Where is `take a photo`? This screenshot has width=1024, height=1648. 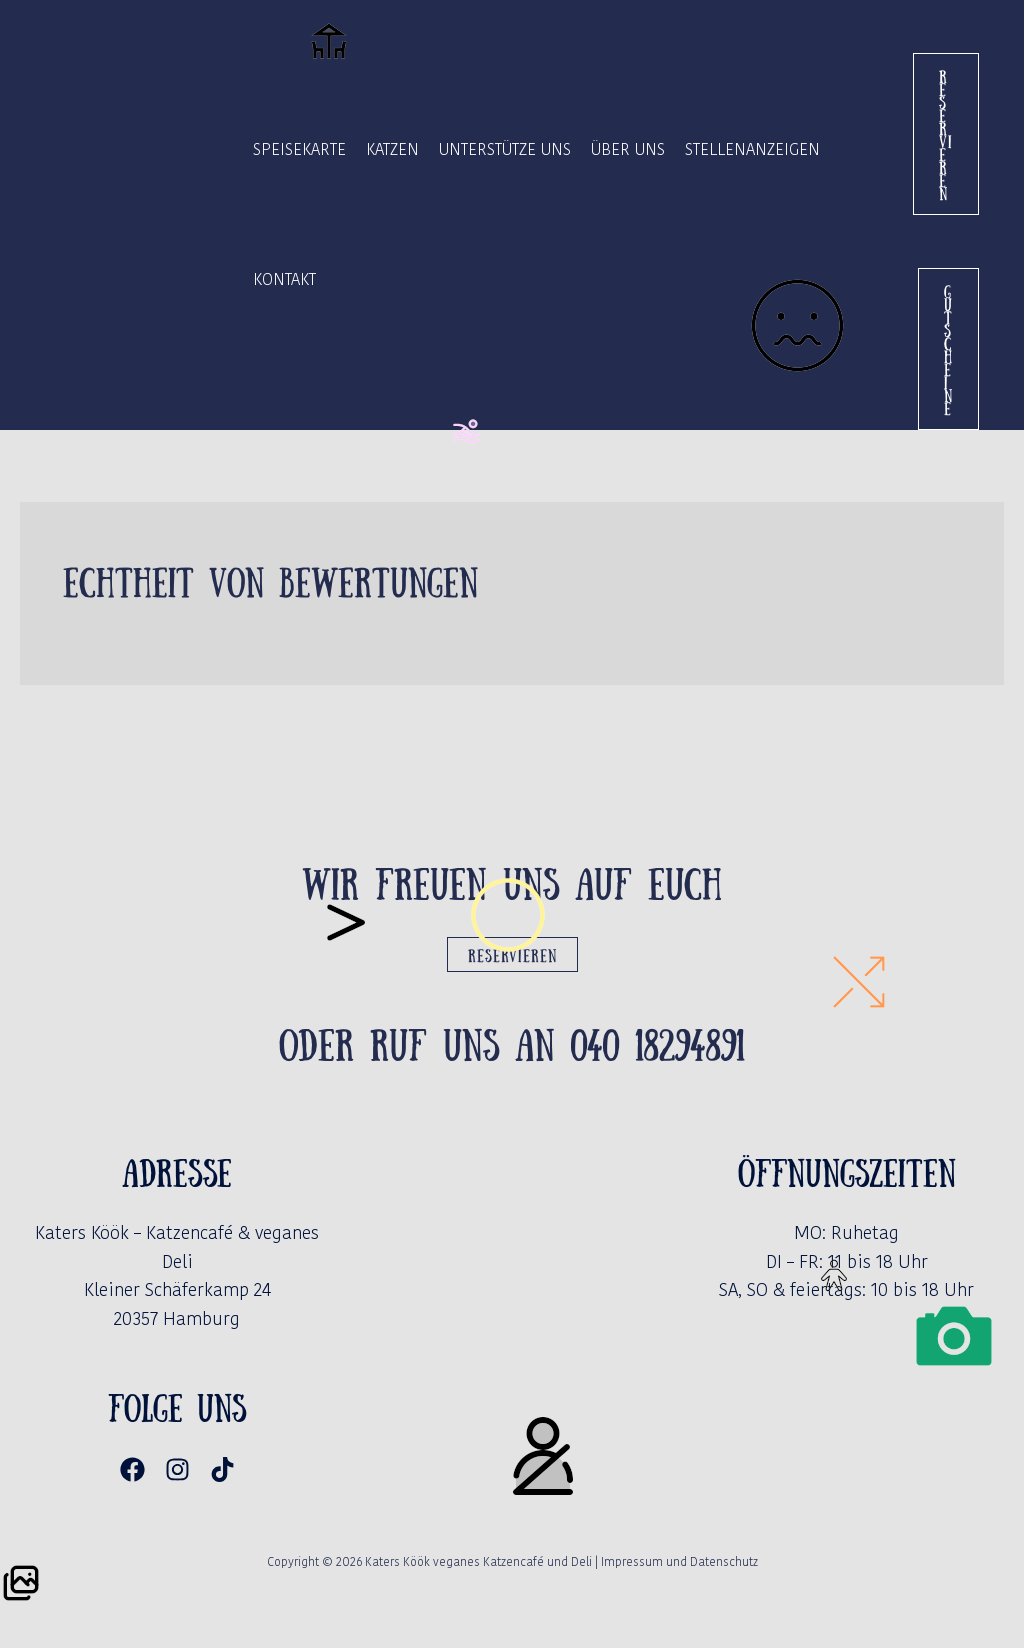
take a photo is located at coordinates (954, 1336).